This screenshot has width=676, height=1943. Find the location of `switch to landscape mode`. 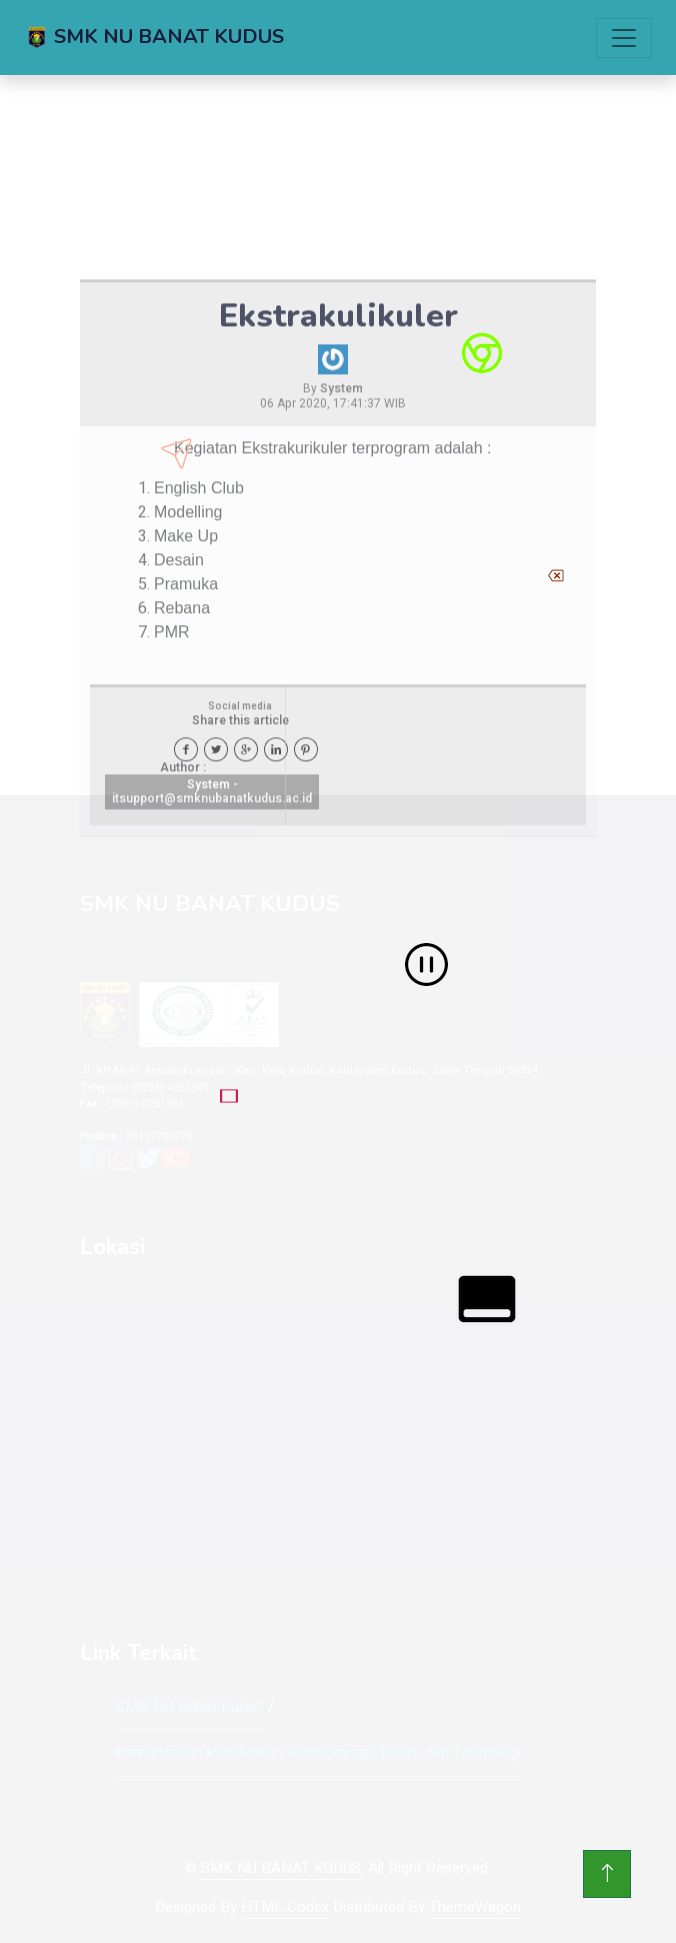

switch to landscape mode is located at coordinates (229, 1096).